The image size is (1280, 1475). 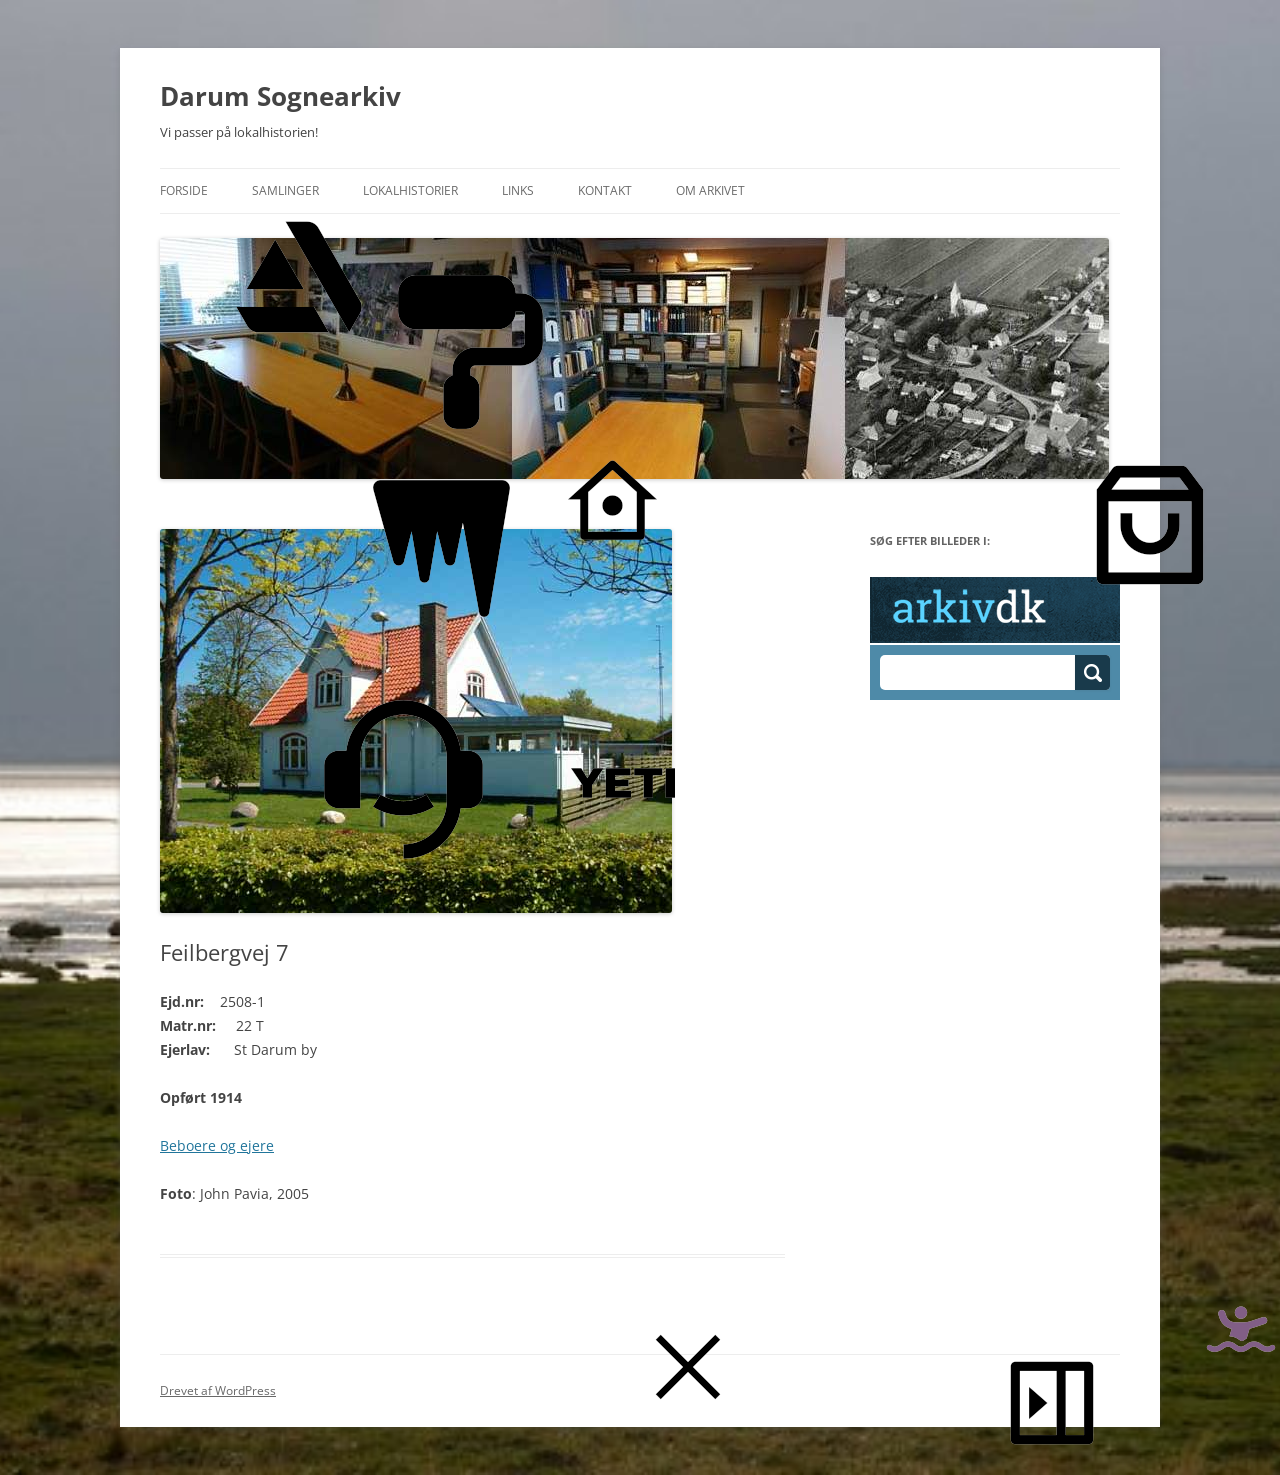 I want to click on close the current window or dialog, so click(x=688, y=1367).